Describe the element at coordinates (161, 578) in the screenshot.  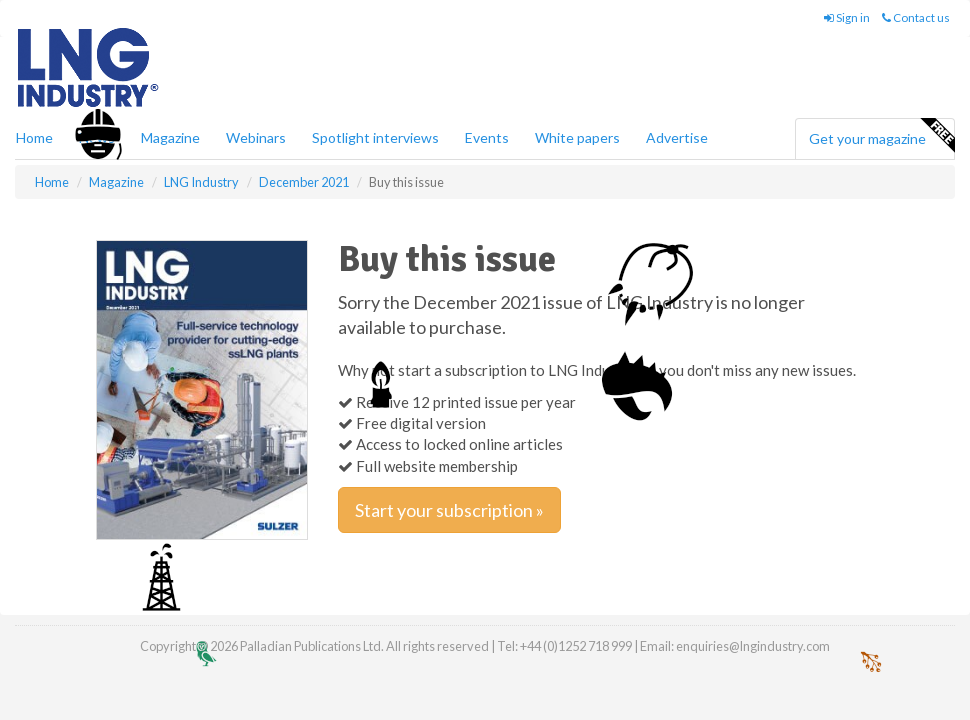
I see `access oil drilling or extraction features` at that location.